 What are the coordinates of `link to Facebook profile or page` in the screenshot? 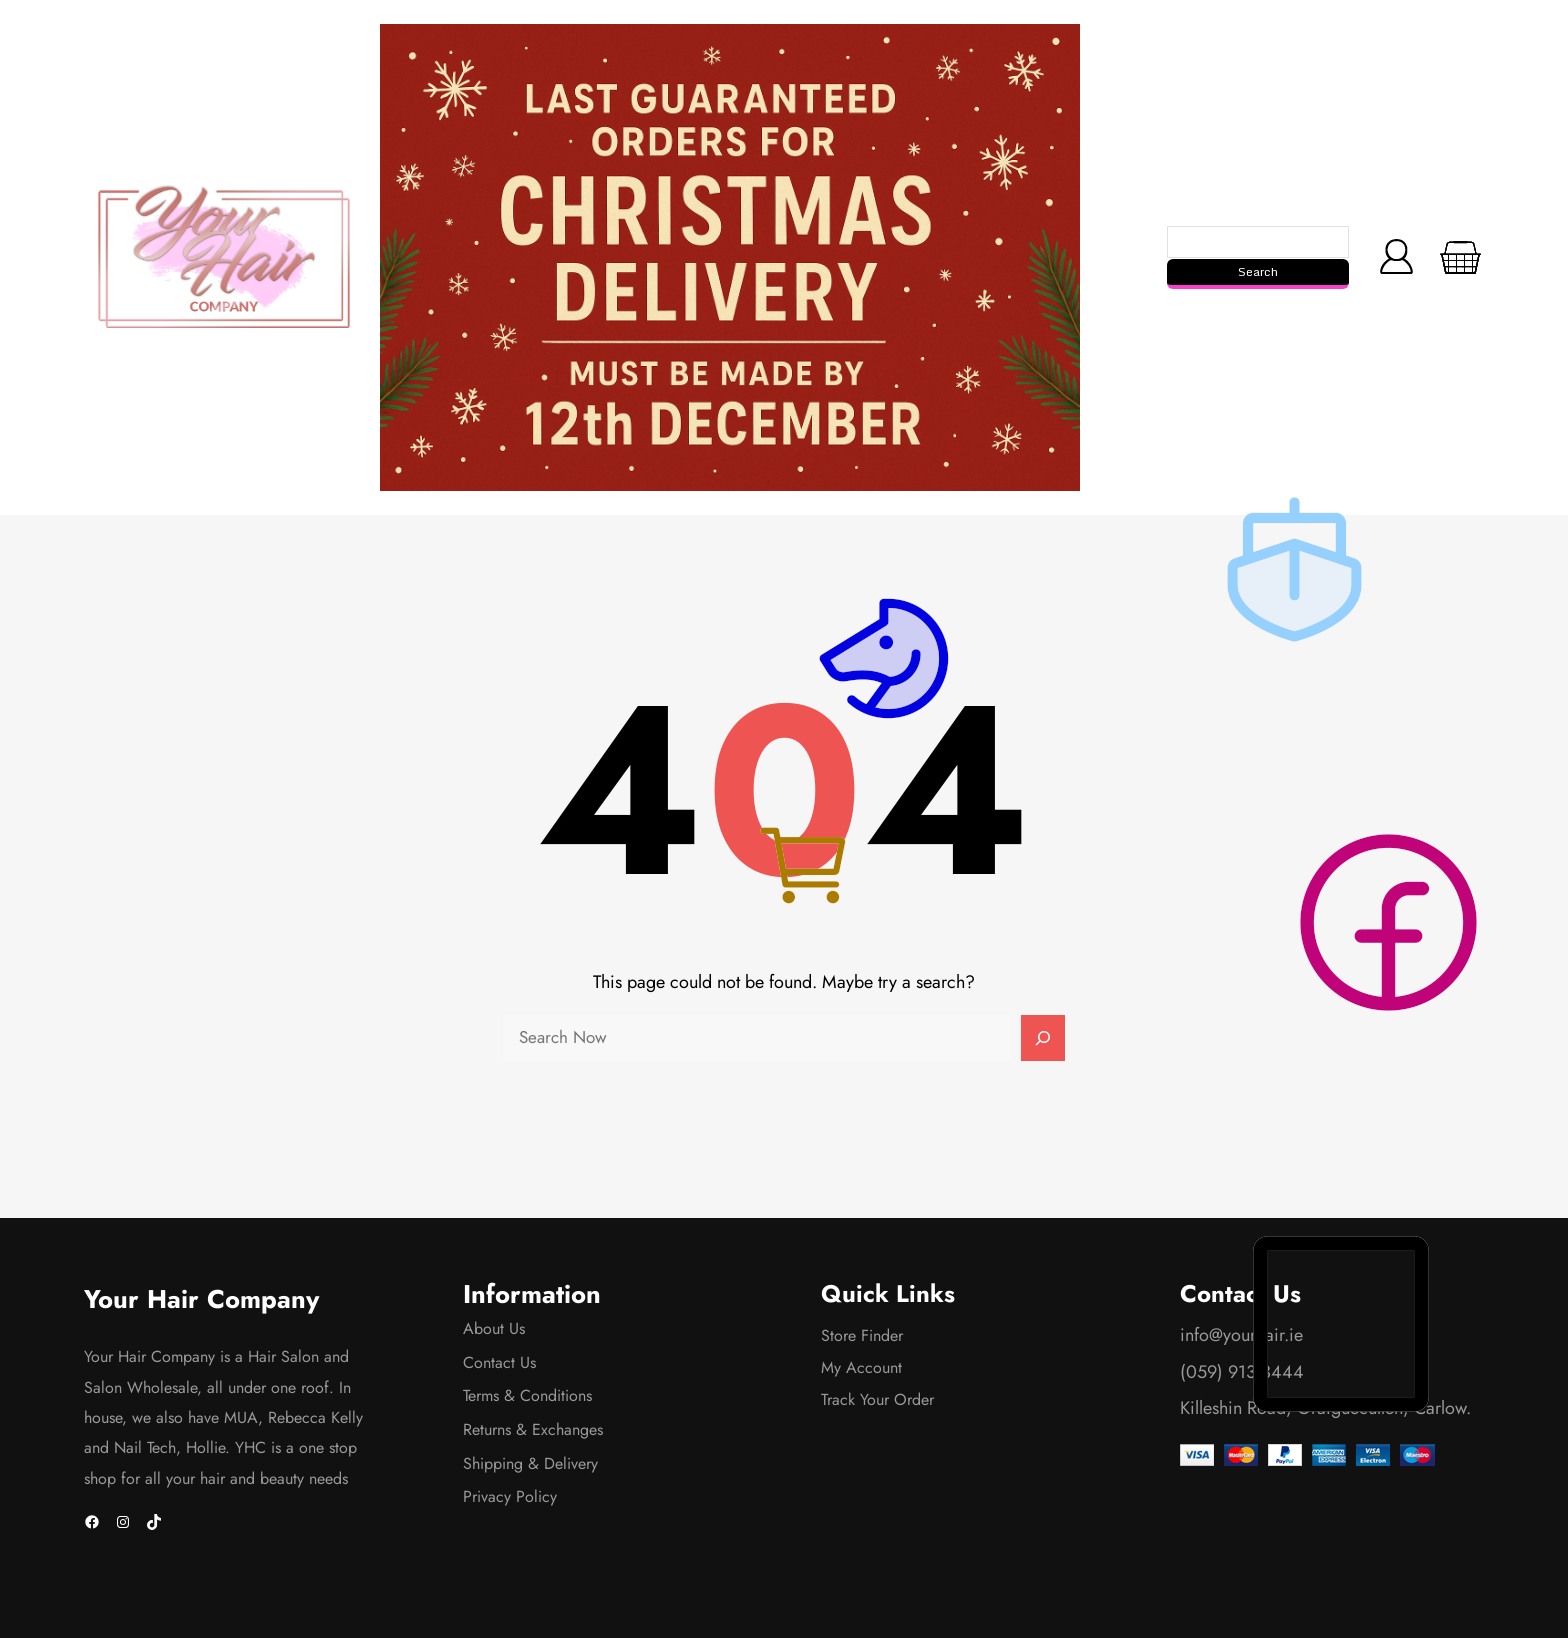 It's located at (1388, 922).